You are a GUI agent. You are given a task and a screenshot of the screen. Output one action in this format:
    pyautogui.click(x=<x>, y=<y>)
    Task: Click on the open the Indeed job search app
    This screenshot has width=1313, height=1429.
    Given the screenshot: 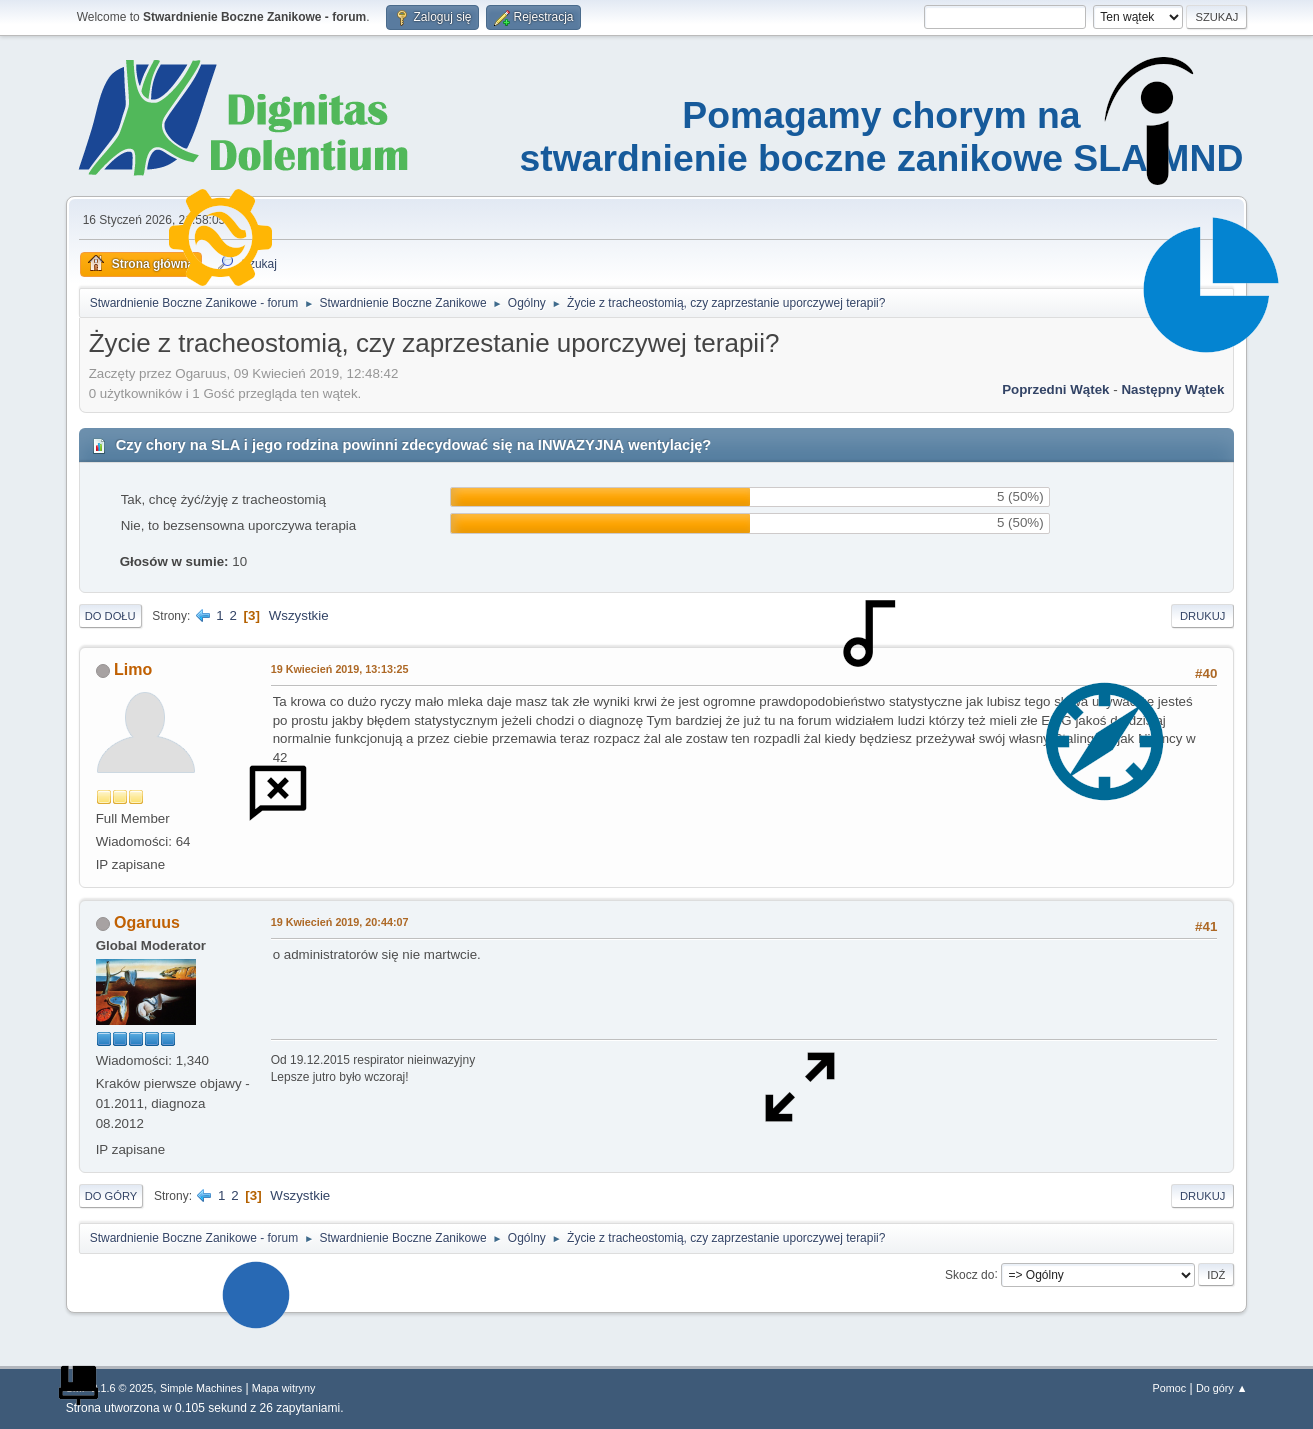 What is the action you would take?
    pyautogui.click(x=1149, y=121)
    